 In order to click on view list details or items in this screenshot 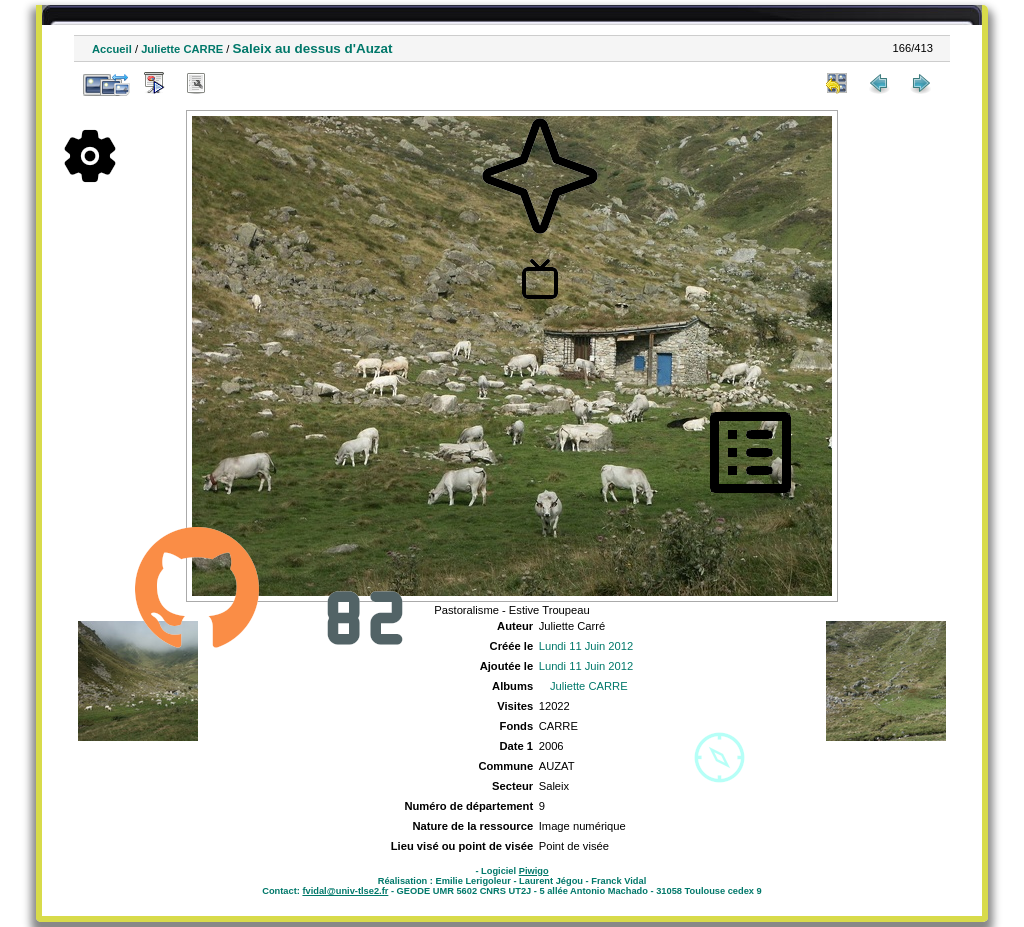, I will do `click(750, 452)`.